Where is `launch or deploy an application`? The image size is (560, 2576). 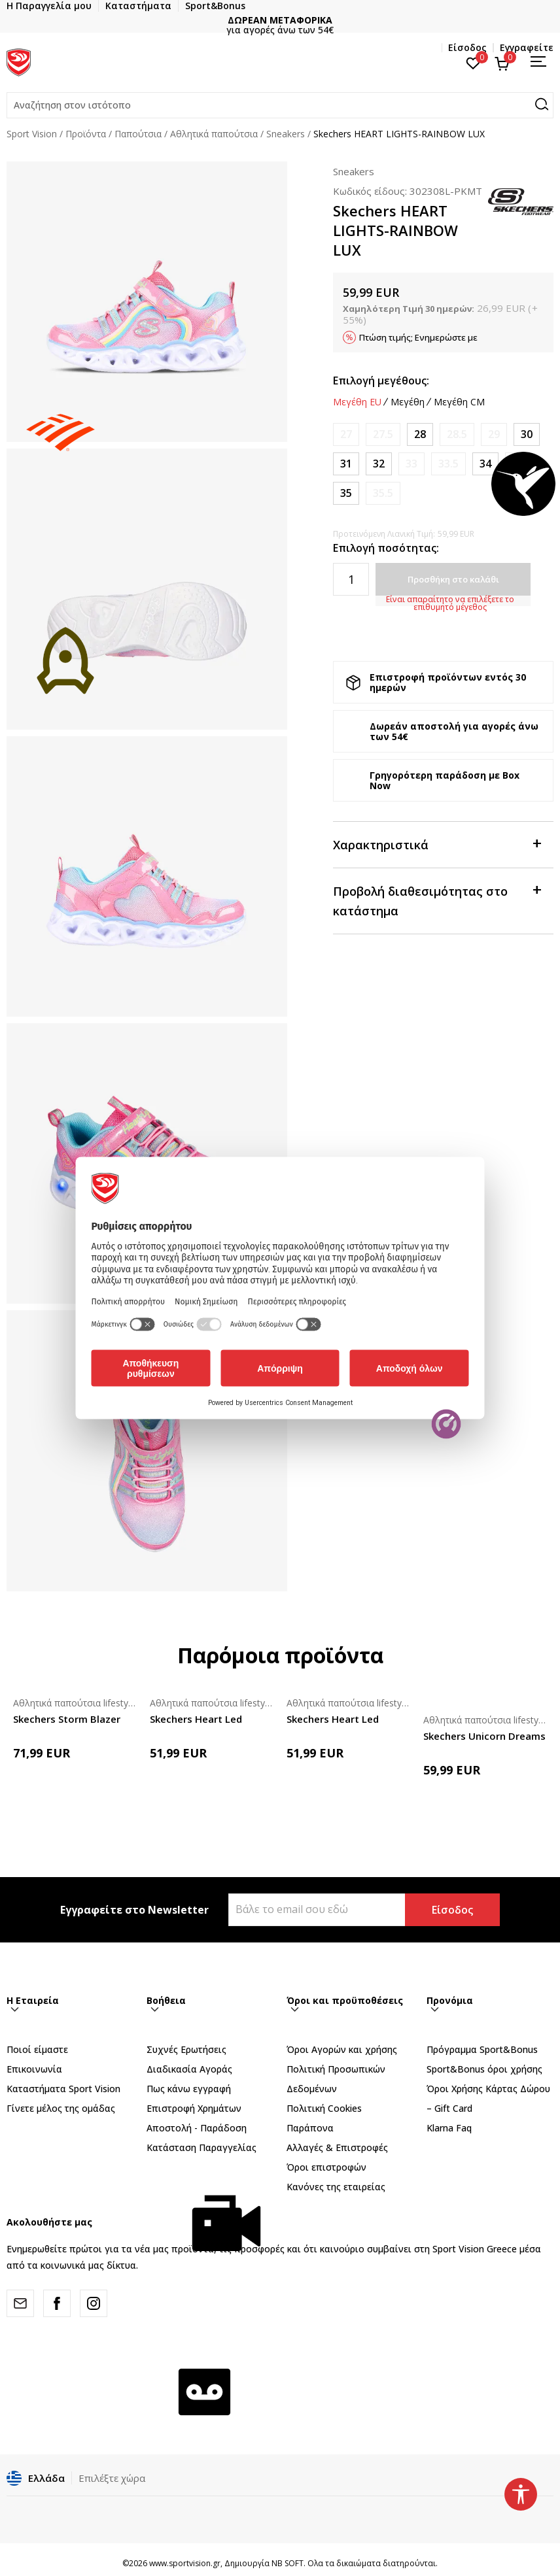 launch or deploy an application is located at coordinates (65, 660).